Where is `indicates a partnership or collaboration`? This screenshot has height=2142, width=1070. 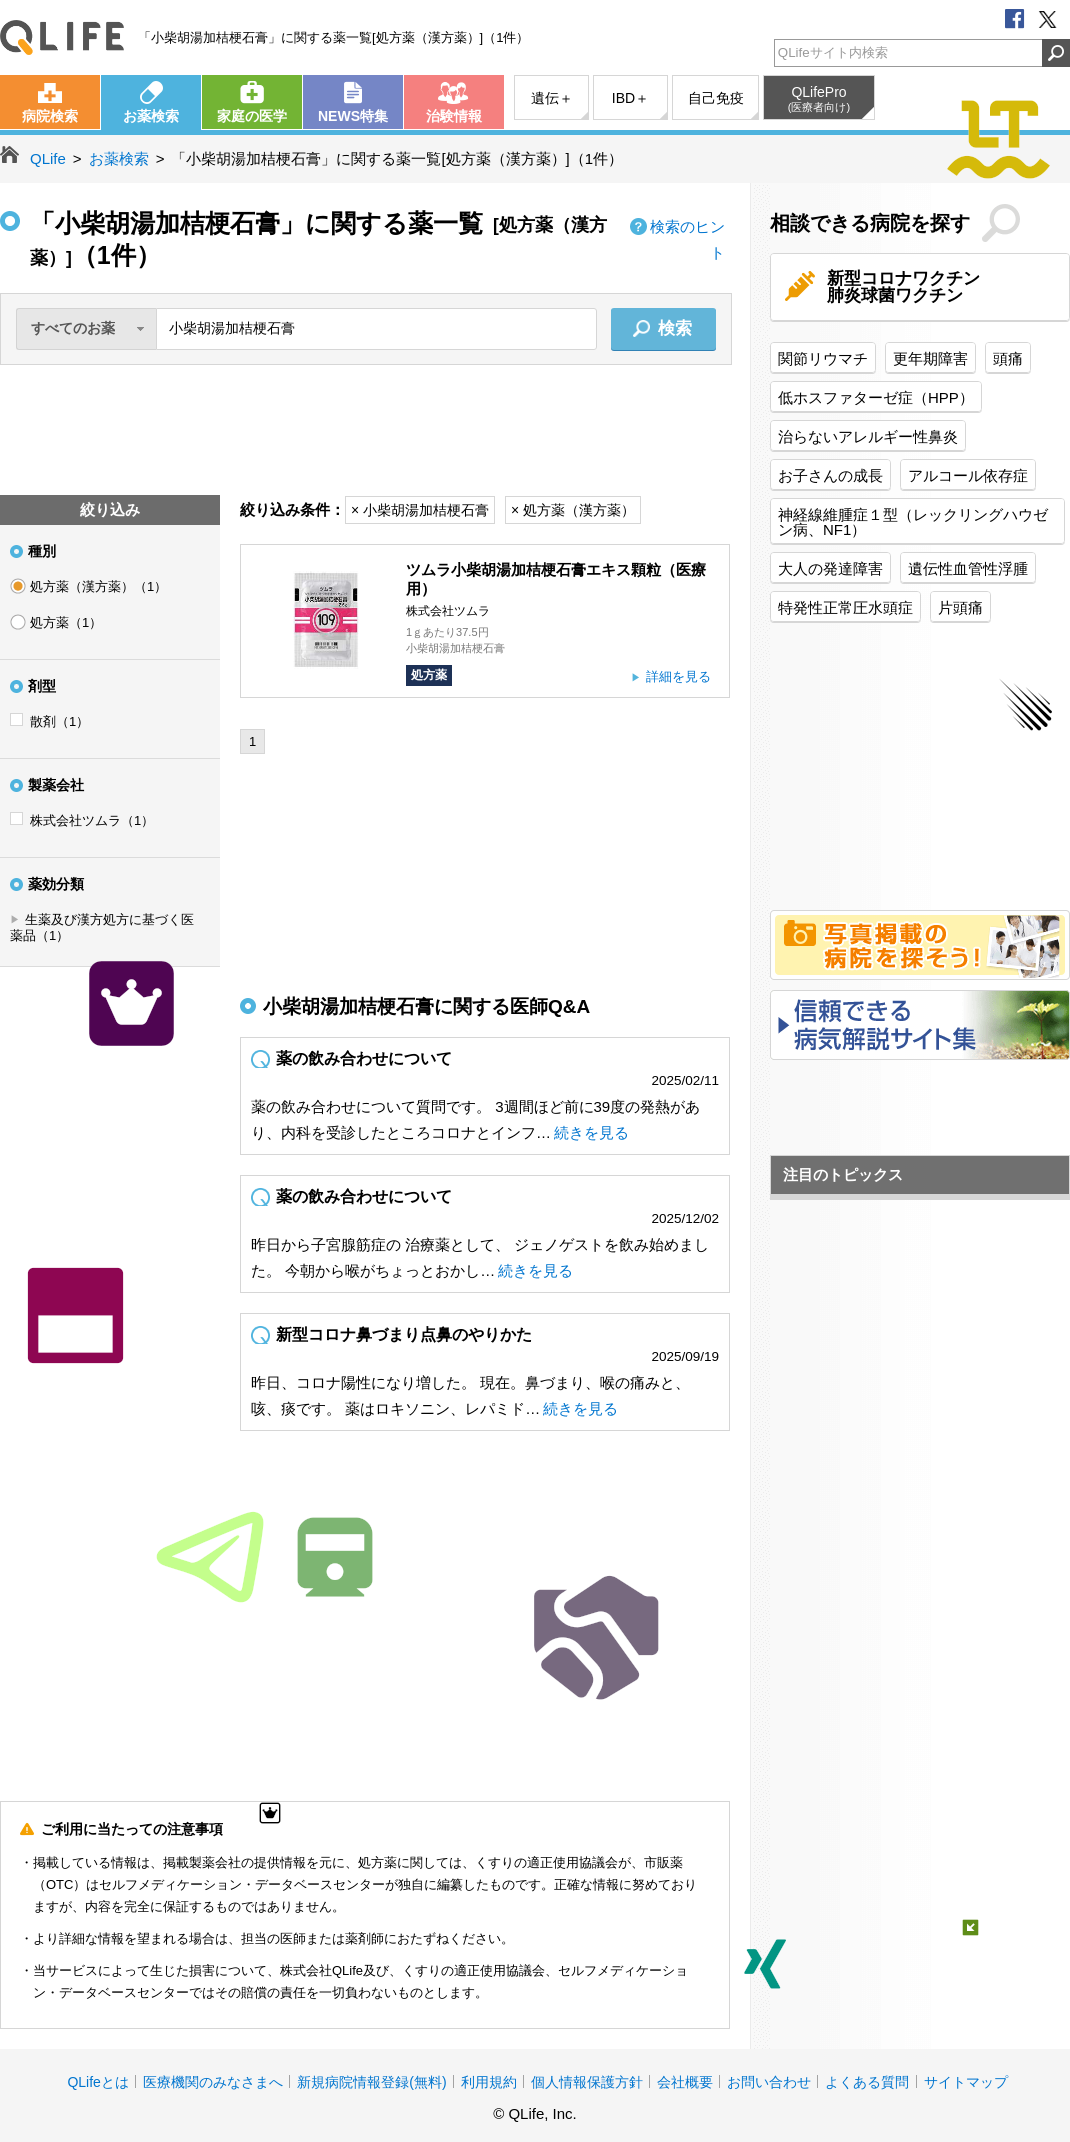 indicates a partnership or collaboration is located at coordinates (599, 1635).